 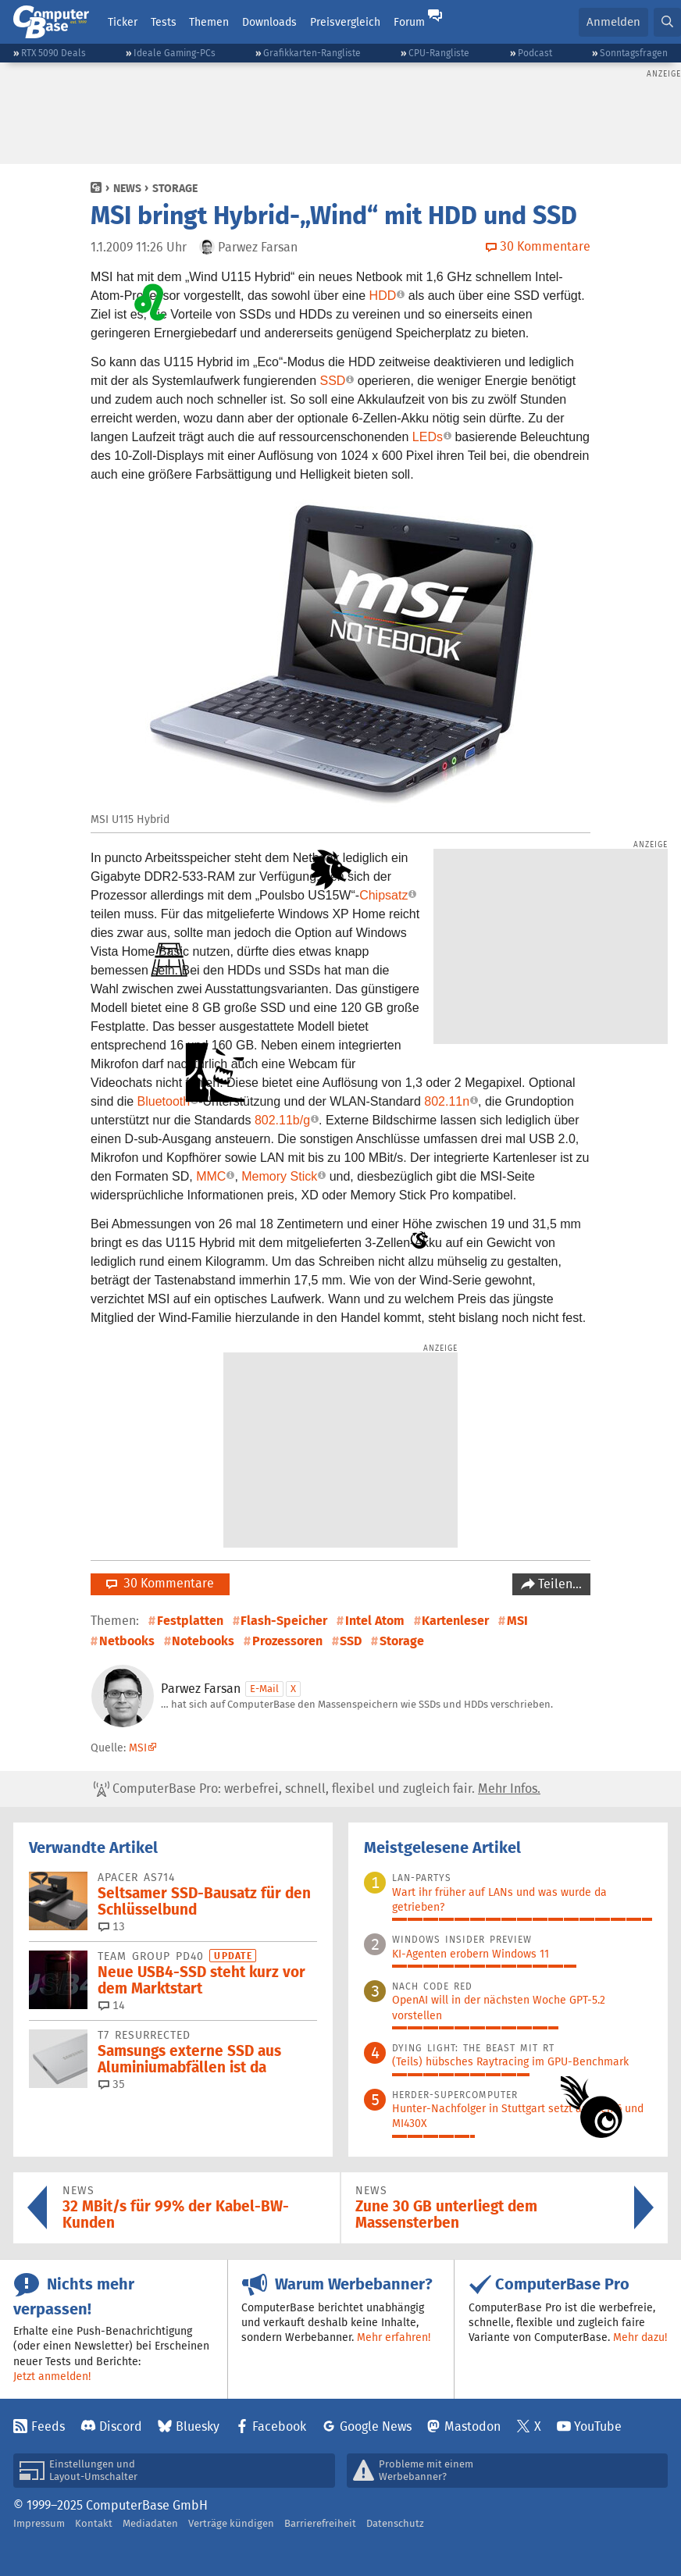 I want to click on vampire bite attack action in a game, so click(x=215, y=1072).